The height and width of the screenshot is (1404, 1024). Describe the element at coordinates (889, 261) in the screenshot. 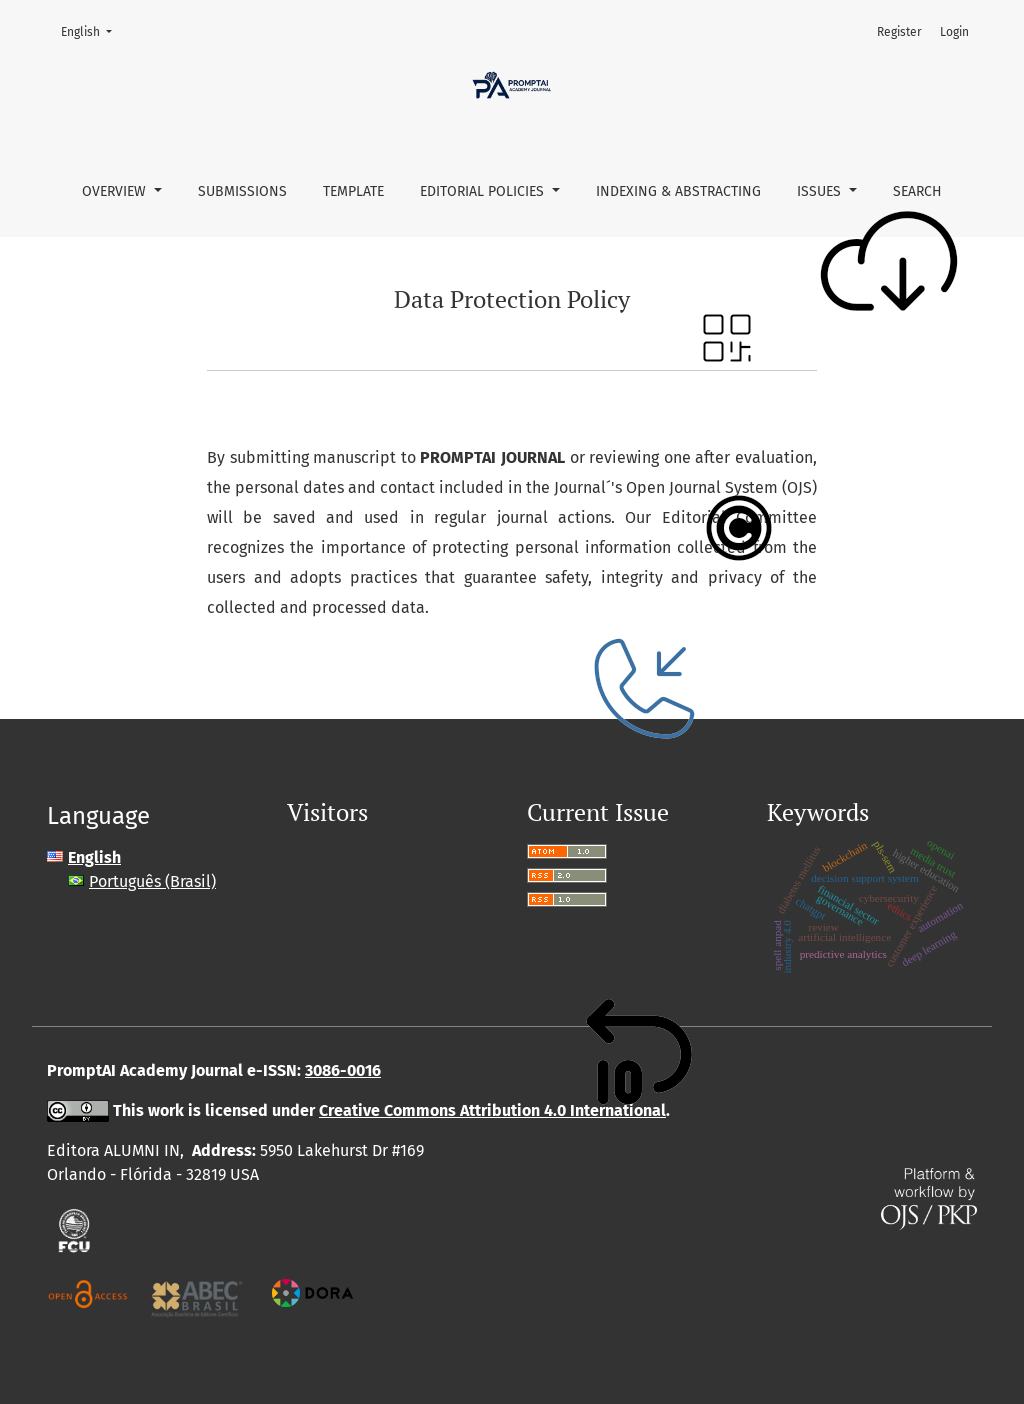

I see `download from cloud storage` at that location.